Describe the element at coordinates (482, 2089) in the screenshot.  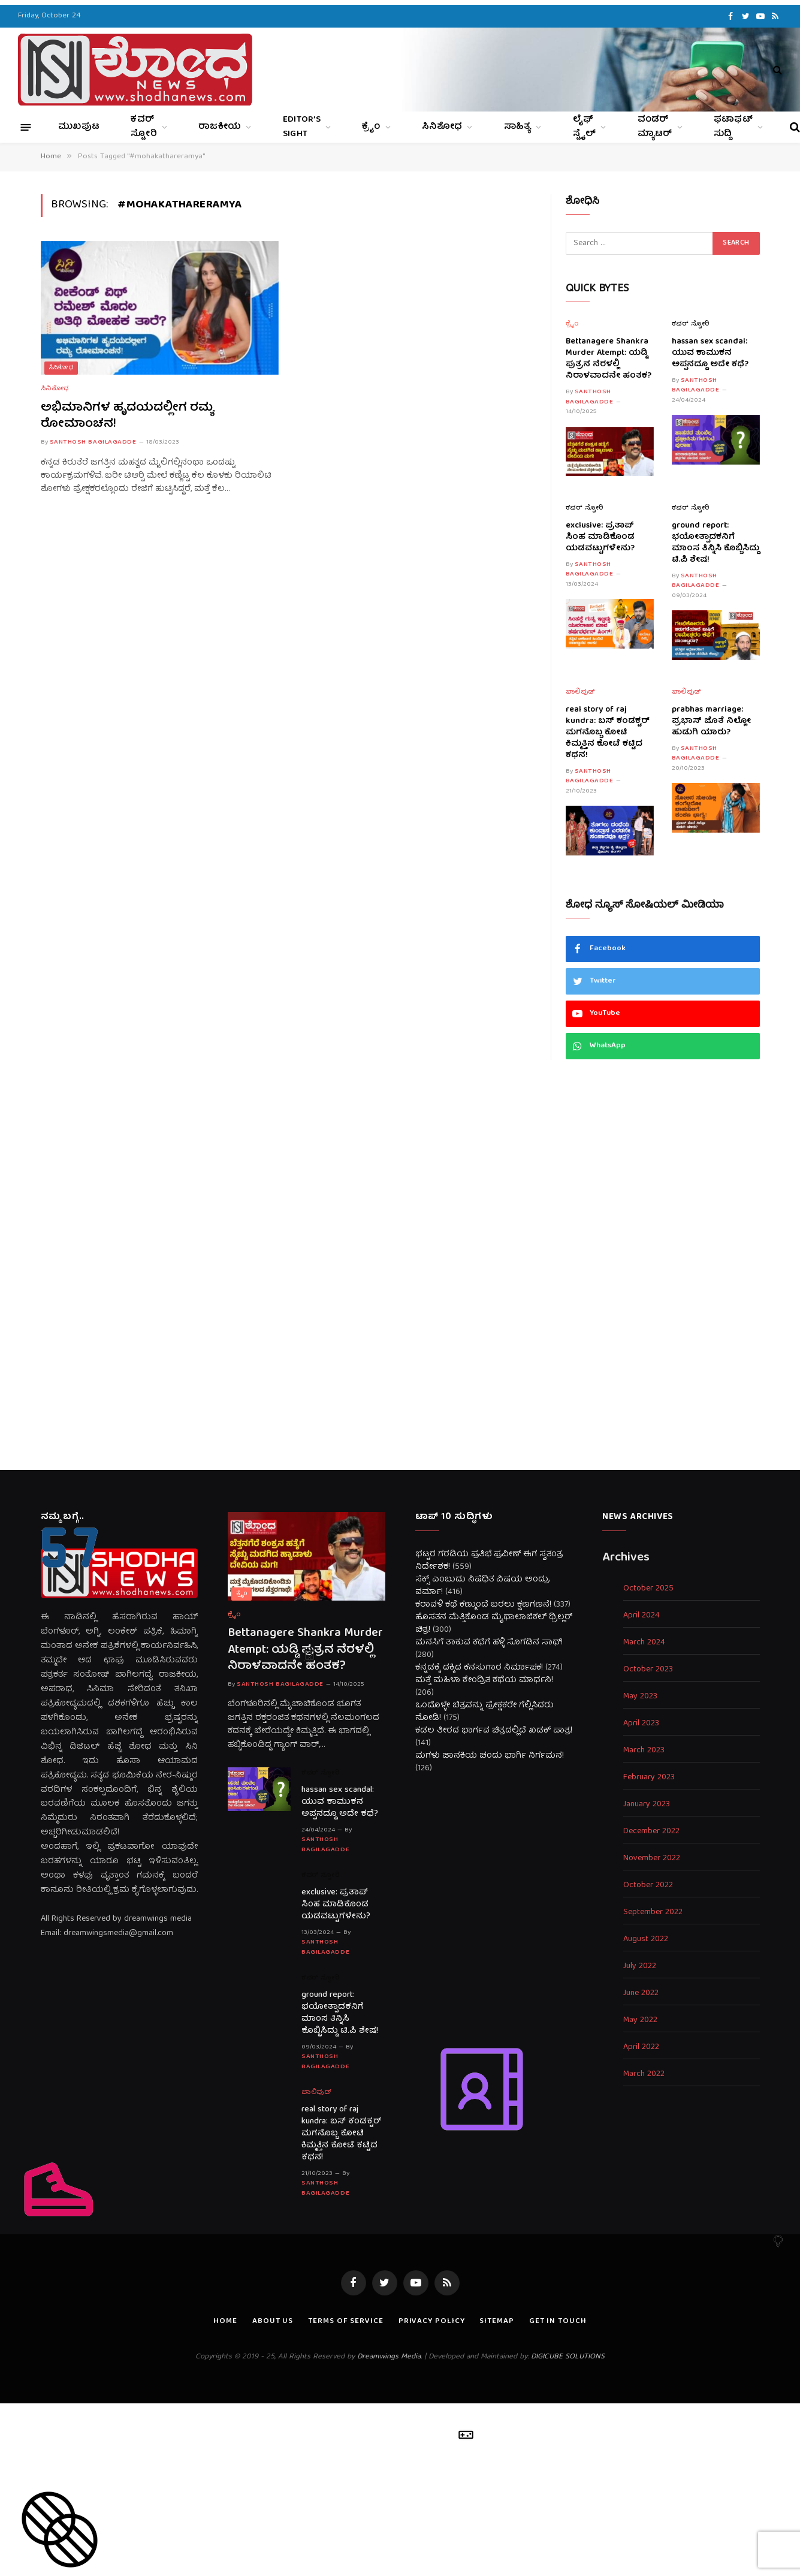
I see `open your contacts or address book` at that location.